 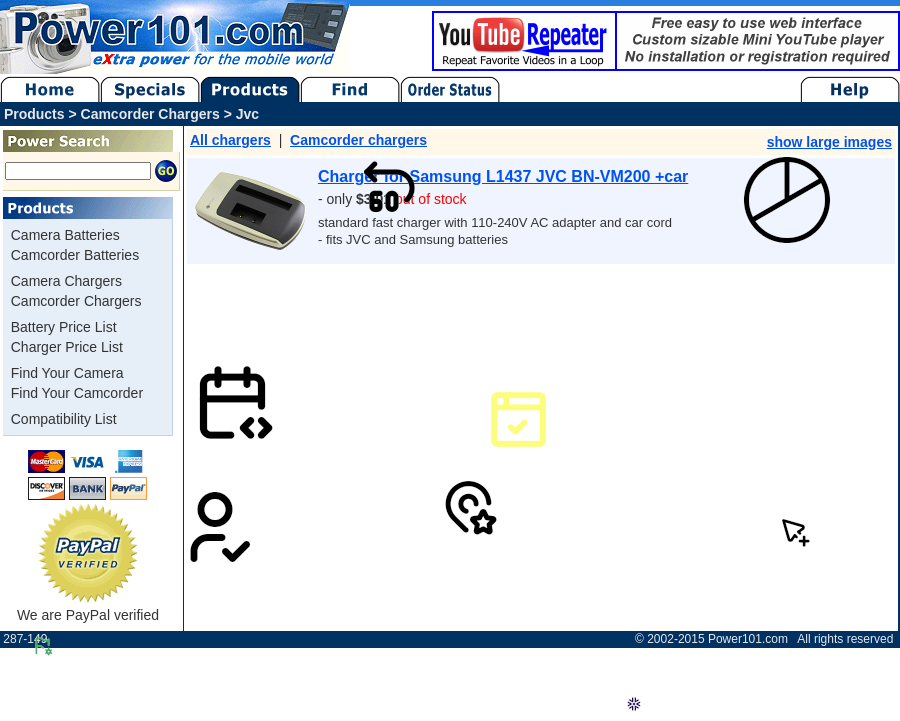 What do you see at coordinates (634, 704) in the screenshot?
I see `connect to Snowflake data platform` at bounding box center [634, 704].